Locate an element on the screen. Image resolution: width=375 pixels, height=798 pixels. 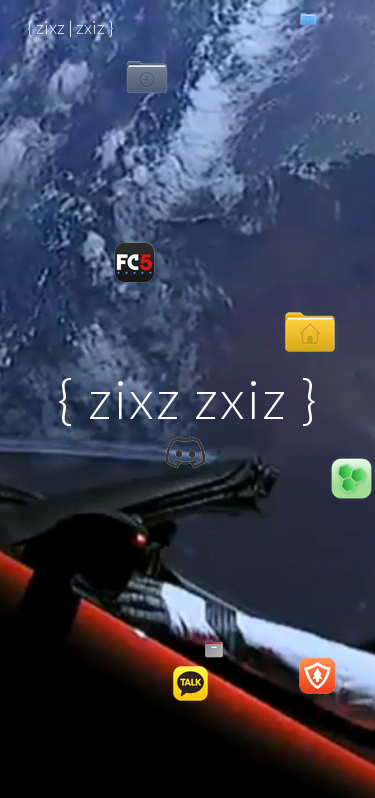
launch far cry 5 game is located at coordinates (134, 262).